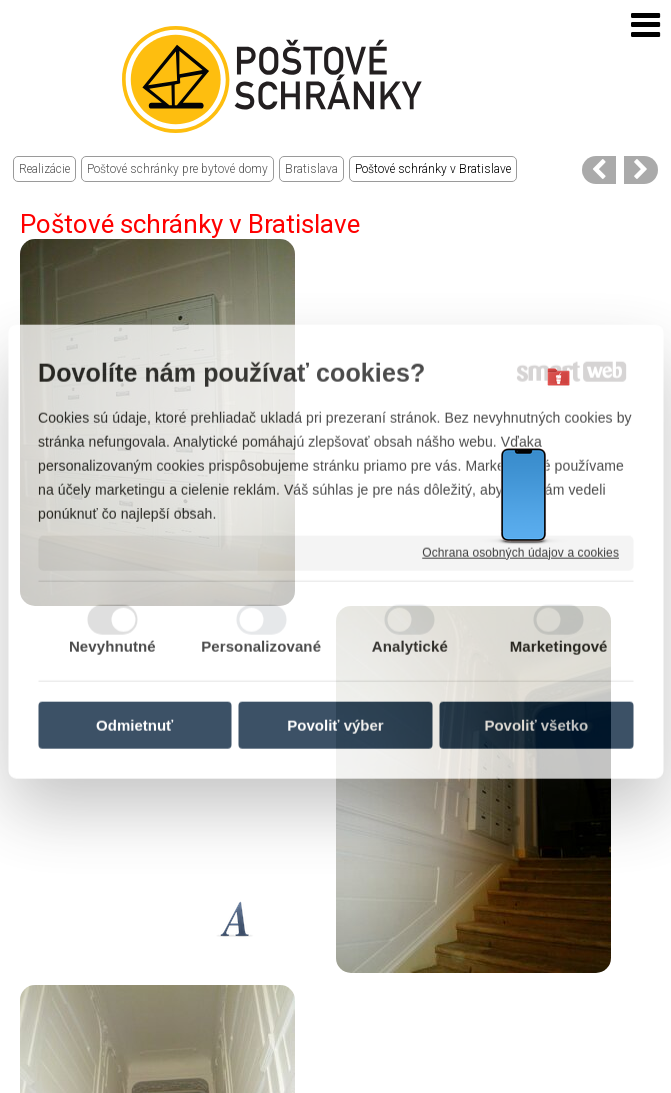 This screenshot has width=671, height=1093. I want to click on open gulp project folder, so click(558, 377).